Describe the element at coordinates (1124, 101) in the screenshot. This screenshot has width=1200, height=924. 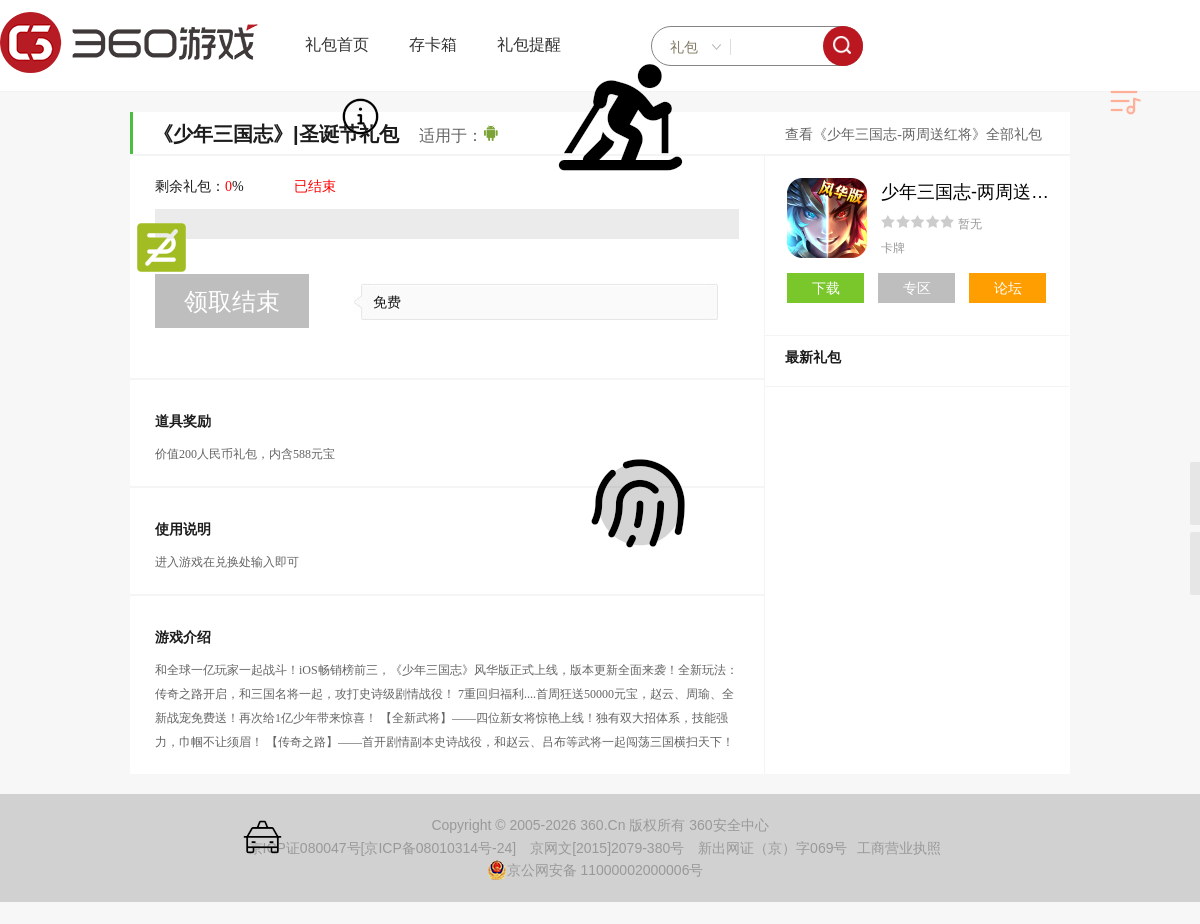
I see `view or manage your playlist` at that location.